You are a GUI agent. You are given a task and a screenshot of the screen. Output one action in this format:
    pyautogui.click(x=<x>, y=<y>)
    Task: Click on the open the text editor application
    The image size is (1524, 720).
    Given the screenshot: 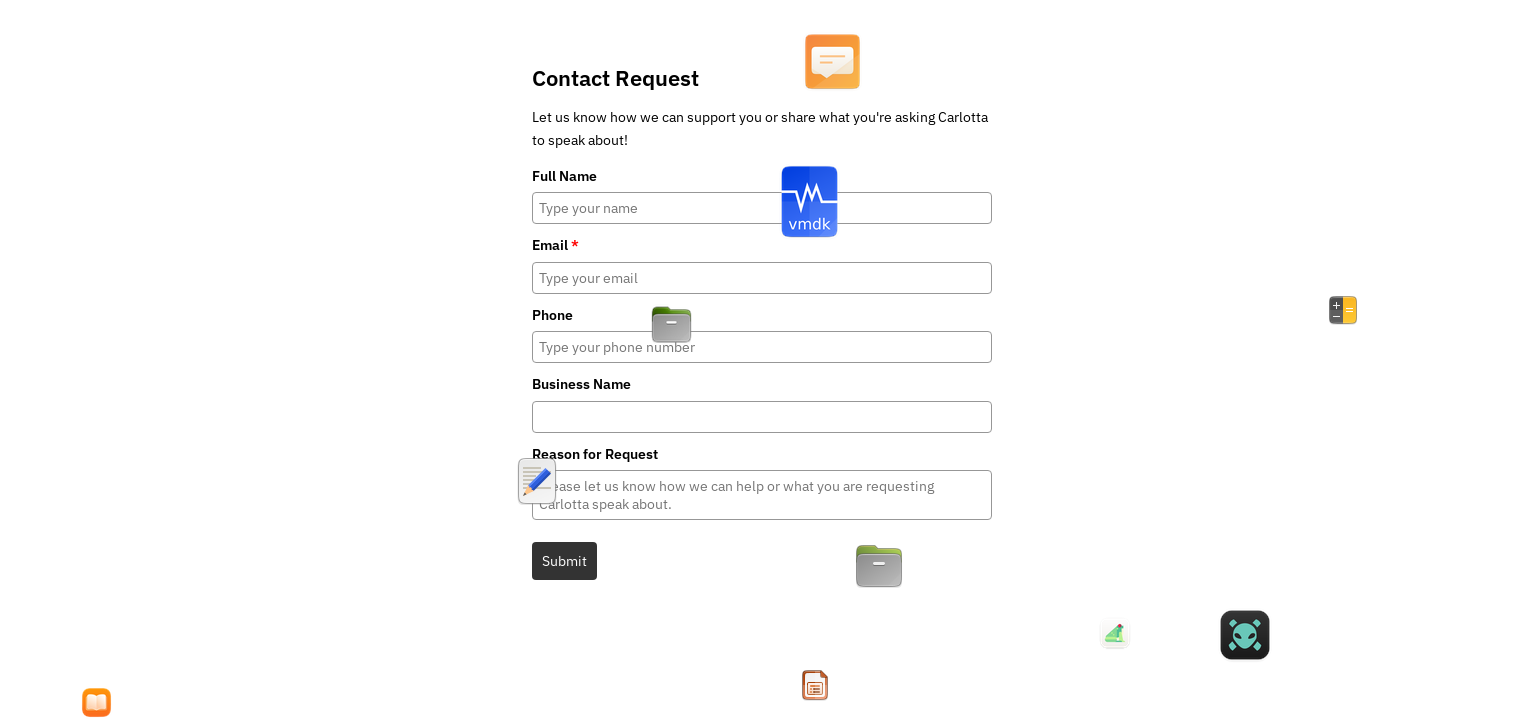 What is the action you would take?
    pyautogui.click(x=537, y=481)
    